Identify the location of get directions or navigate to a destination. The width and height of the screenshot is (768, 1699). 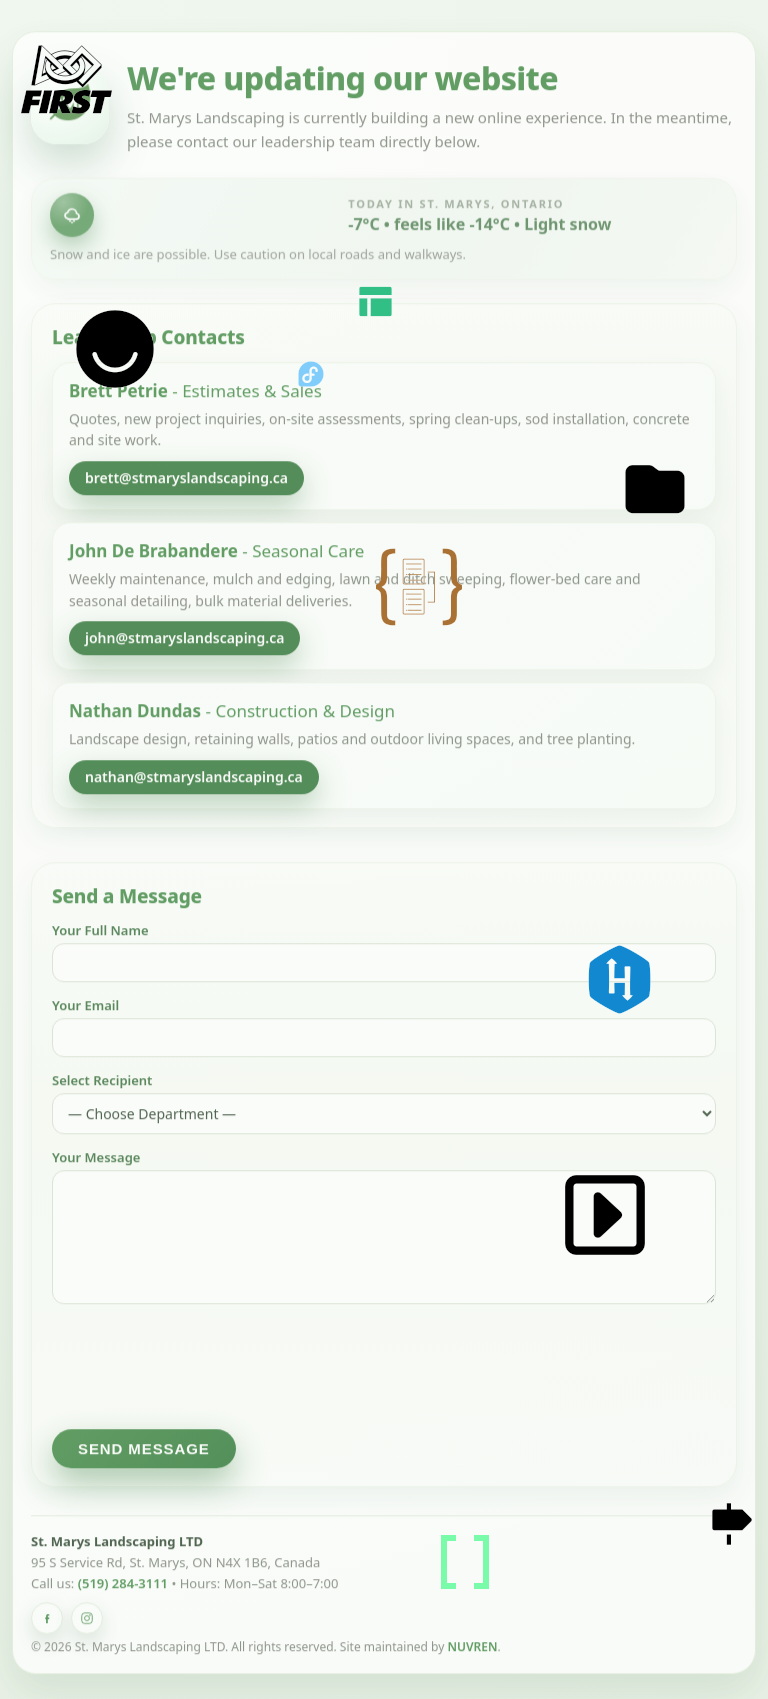
(731, 1524).